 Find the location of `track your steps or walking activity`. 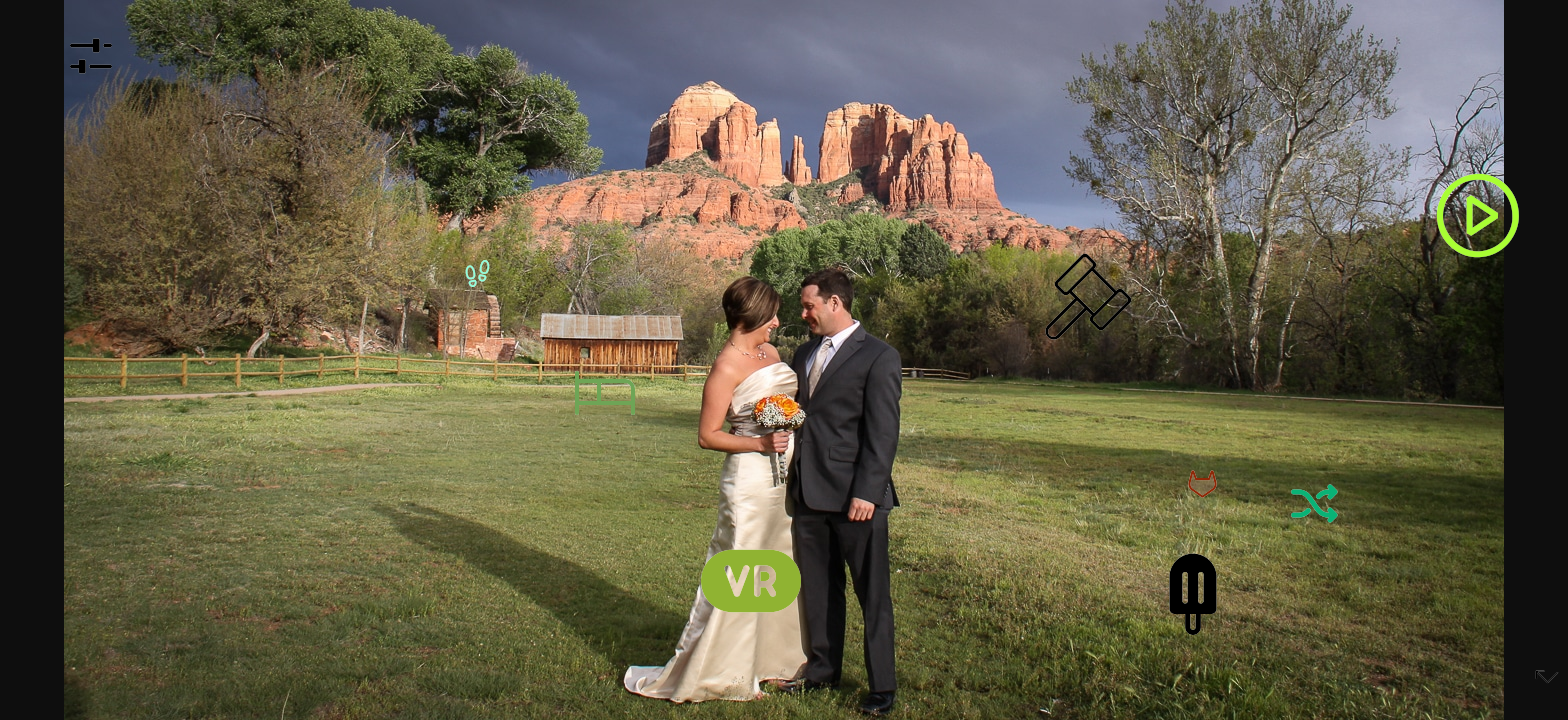

track your steps or walking activity is located at coordinates (477, 273).